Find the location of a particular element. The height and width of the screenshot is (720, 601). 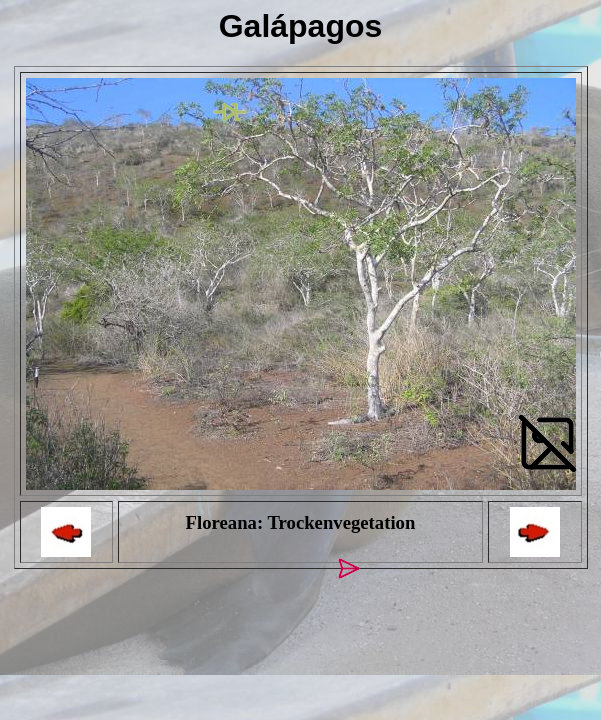

image failed to load is located at coordinates (547, 443).